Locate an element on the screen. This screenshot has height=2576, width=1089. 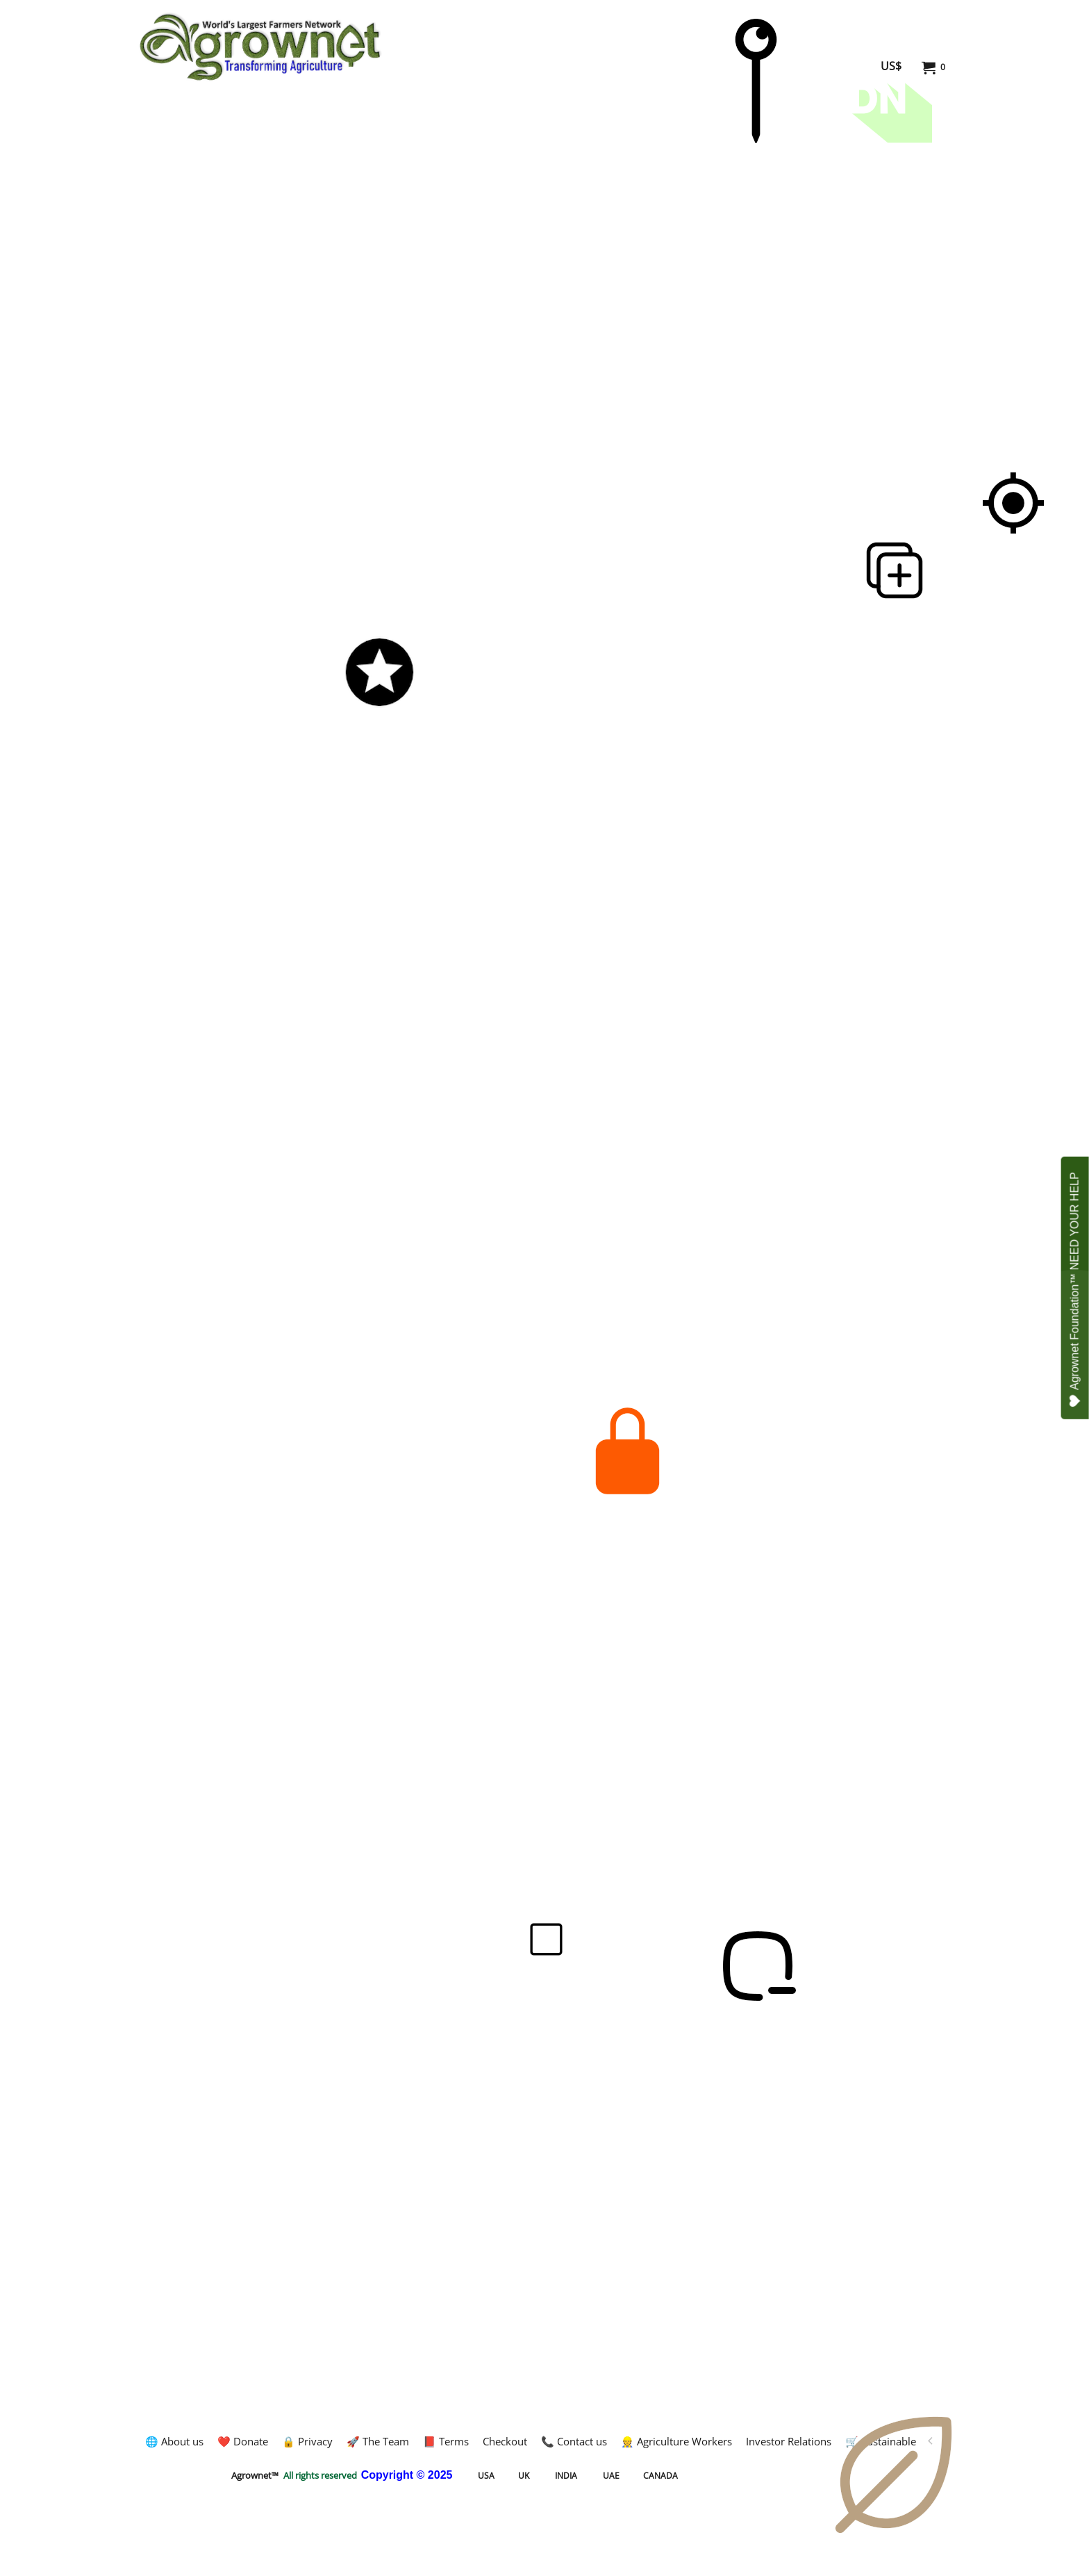
duplicate or copy an item is located at coordinates (895, 570).